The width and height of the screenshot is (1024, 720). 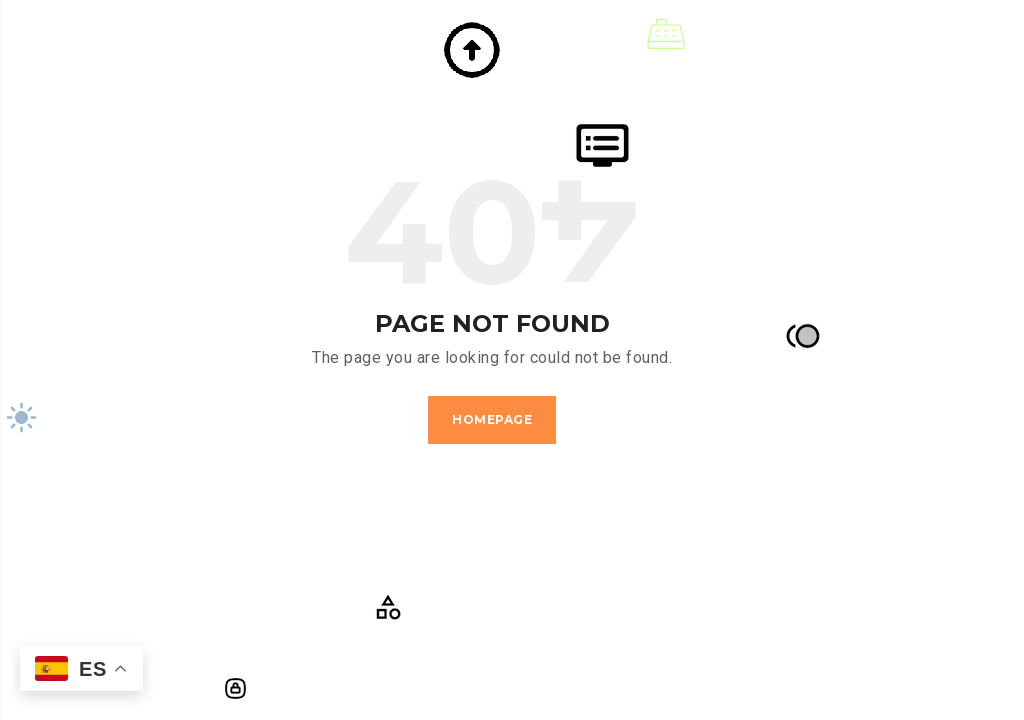 I want to click on browse or filter by category, so click(x=388, y=607).